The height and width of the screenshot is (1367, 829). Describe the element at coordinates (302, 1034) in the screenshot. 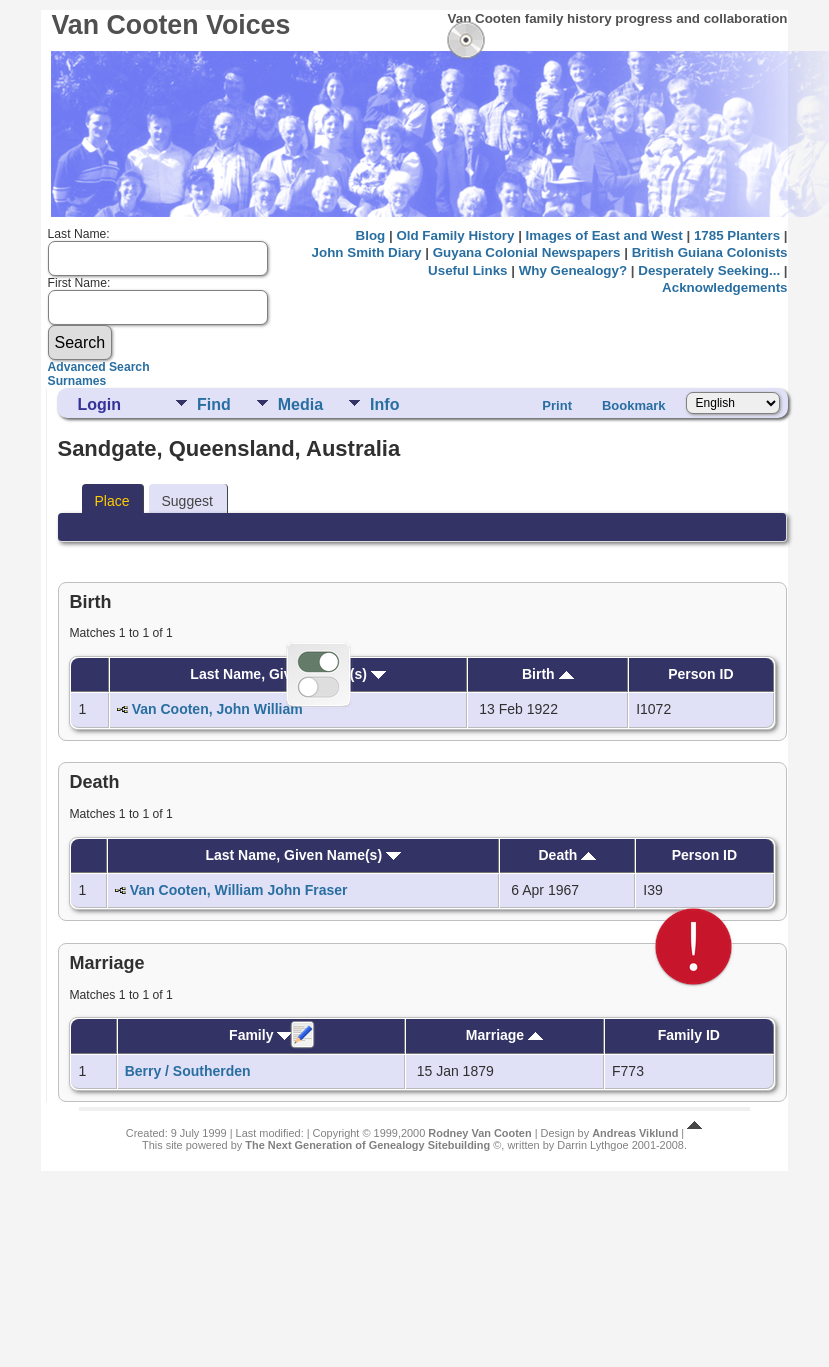

I see `open gedit text editor` at that location.